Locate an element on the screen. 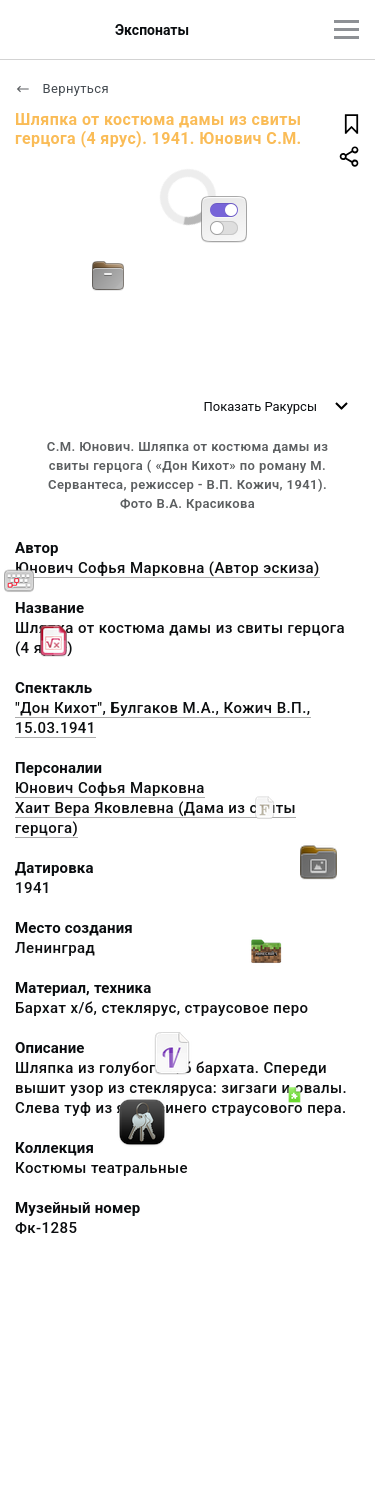 The width and height of the screenshot is (375, 1504). open system tweaks or customization settings is located at coordinates (224, 219).